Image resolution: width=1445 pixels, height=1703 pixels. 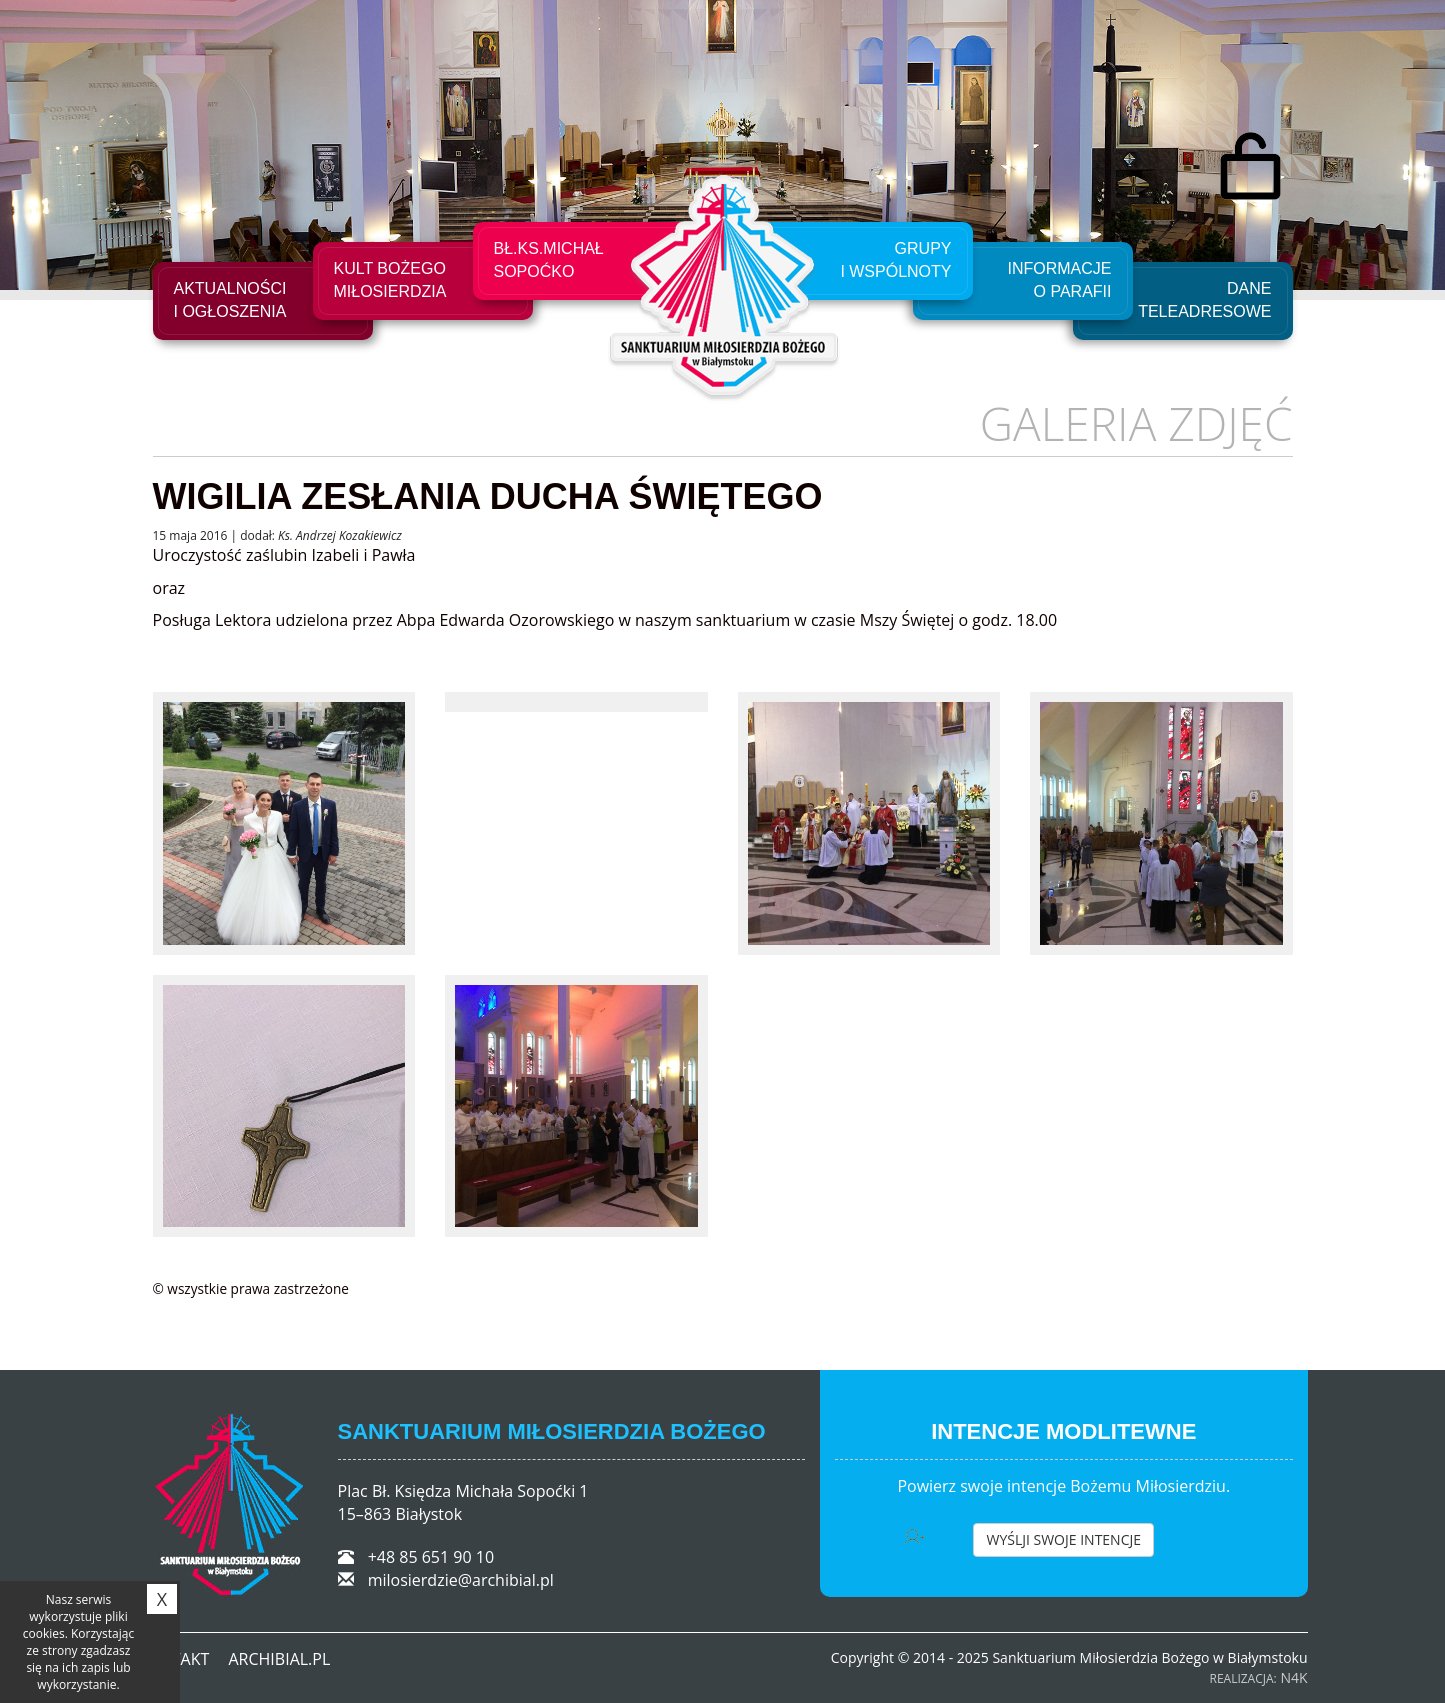 What do you see at coordinates (914, 1537) in the screenshot?
I see `add a new contact or friend` at bounding box center [914, 1537].